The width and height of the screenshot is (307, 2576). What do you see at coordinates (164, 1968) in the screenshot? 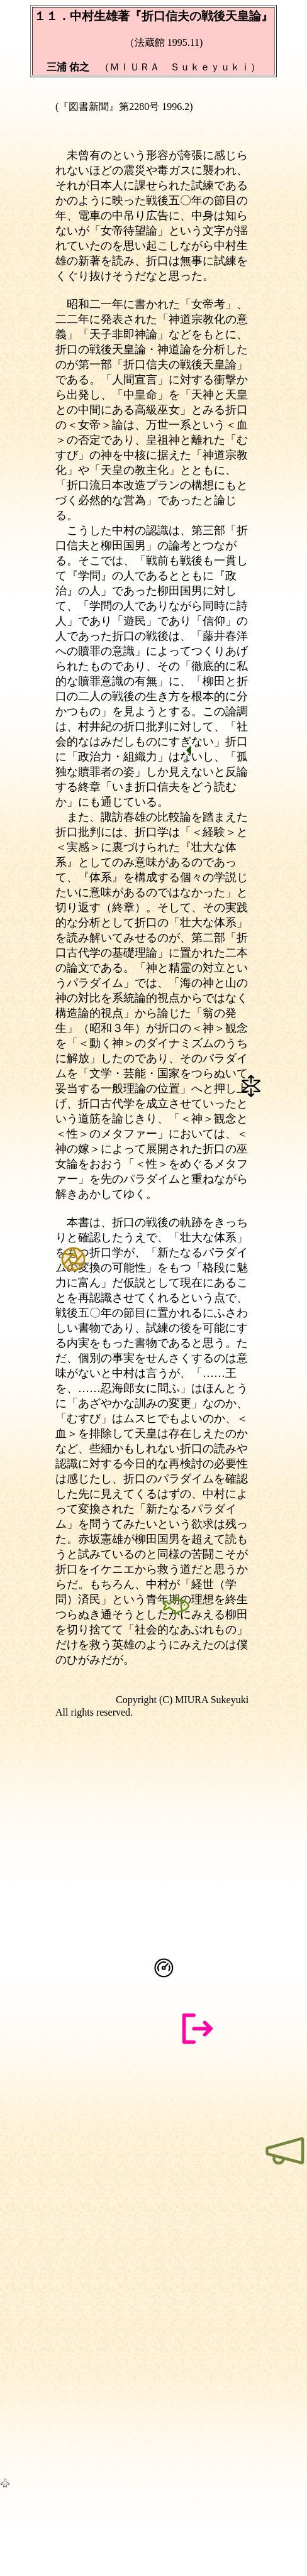
I see `access the dashboard overview` at bounding box center [164, 1968].